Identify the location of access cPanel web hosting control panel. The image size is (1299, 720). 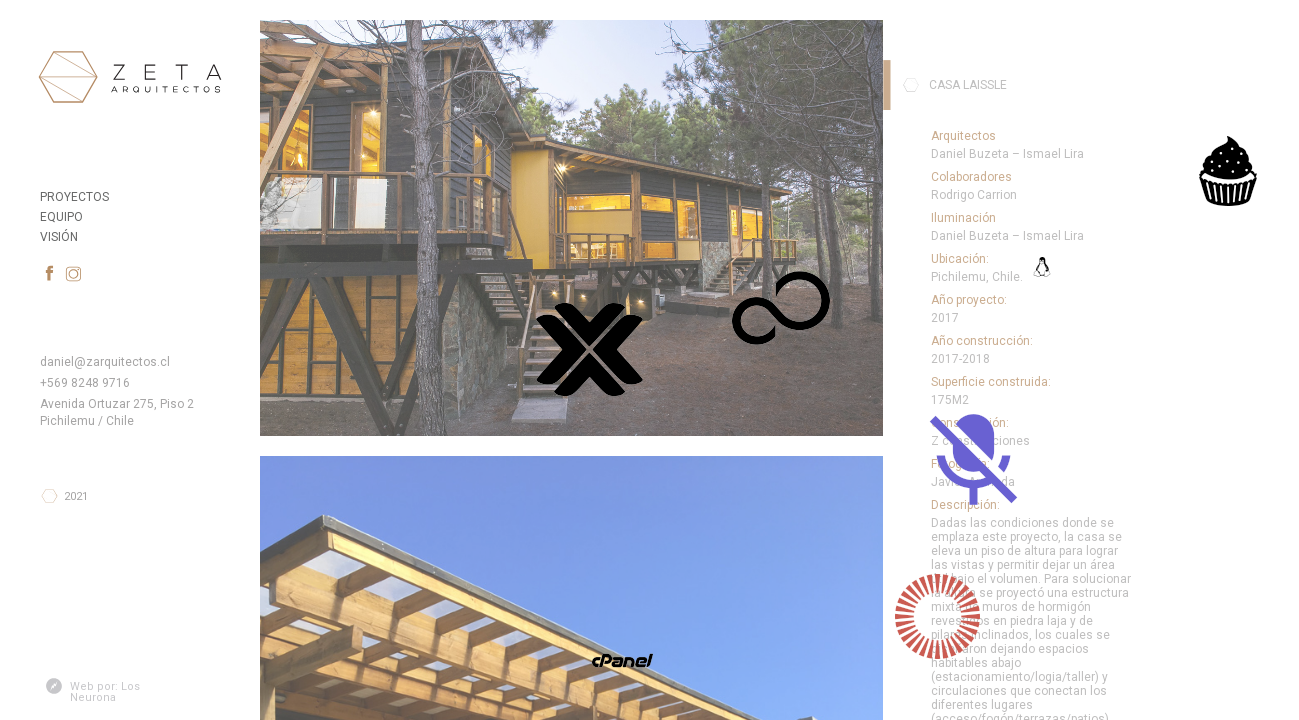
(622, 660).